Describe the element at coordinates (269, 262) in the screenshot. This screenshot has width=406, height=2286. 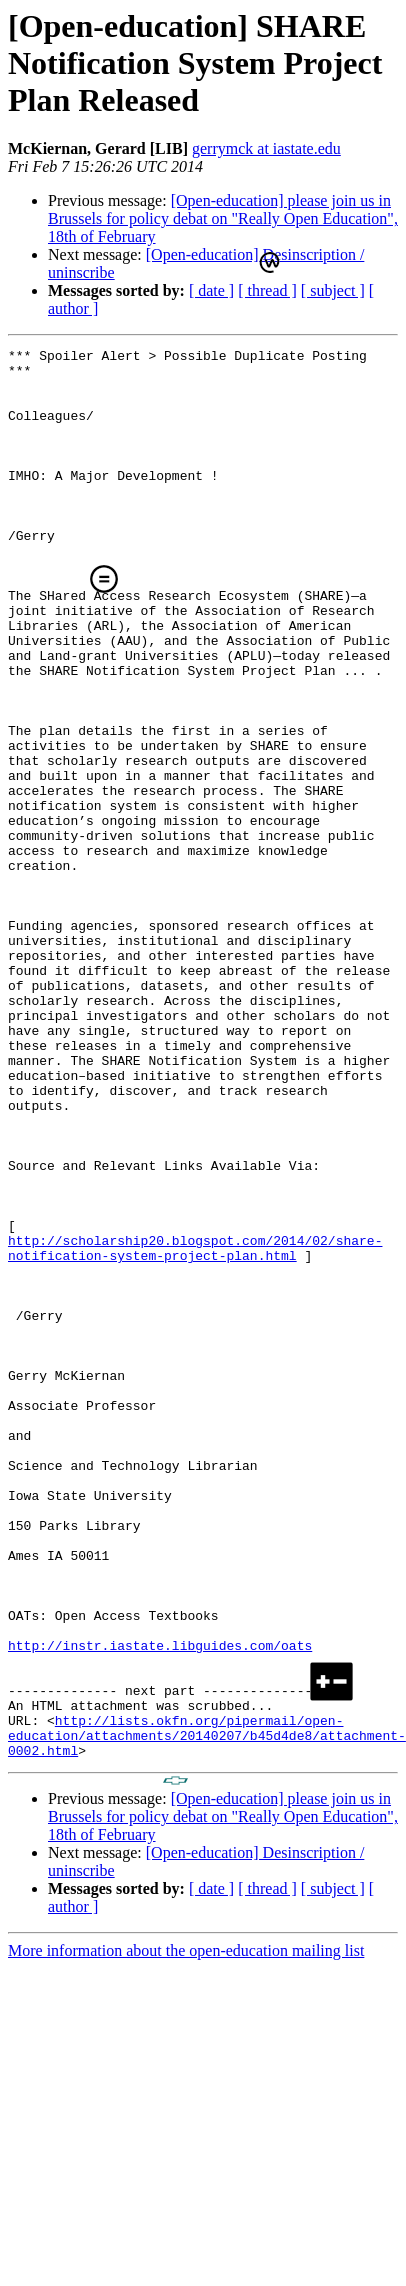
I see `open Workplace by Meta` at that location.